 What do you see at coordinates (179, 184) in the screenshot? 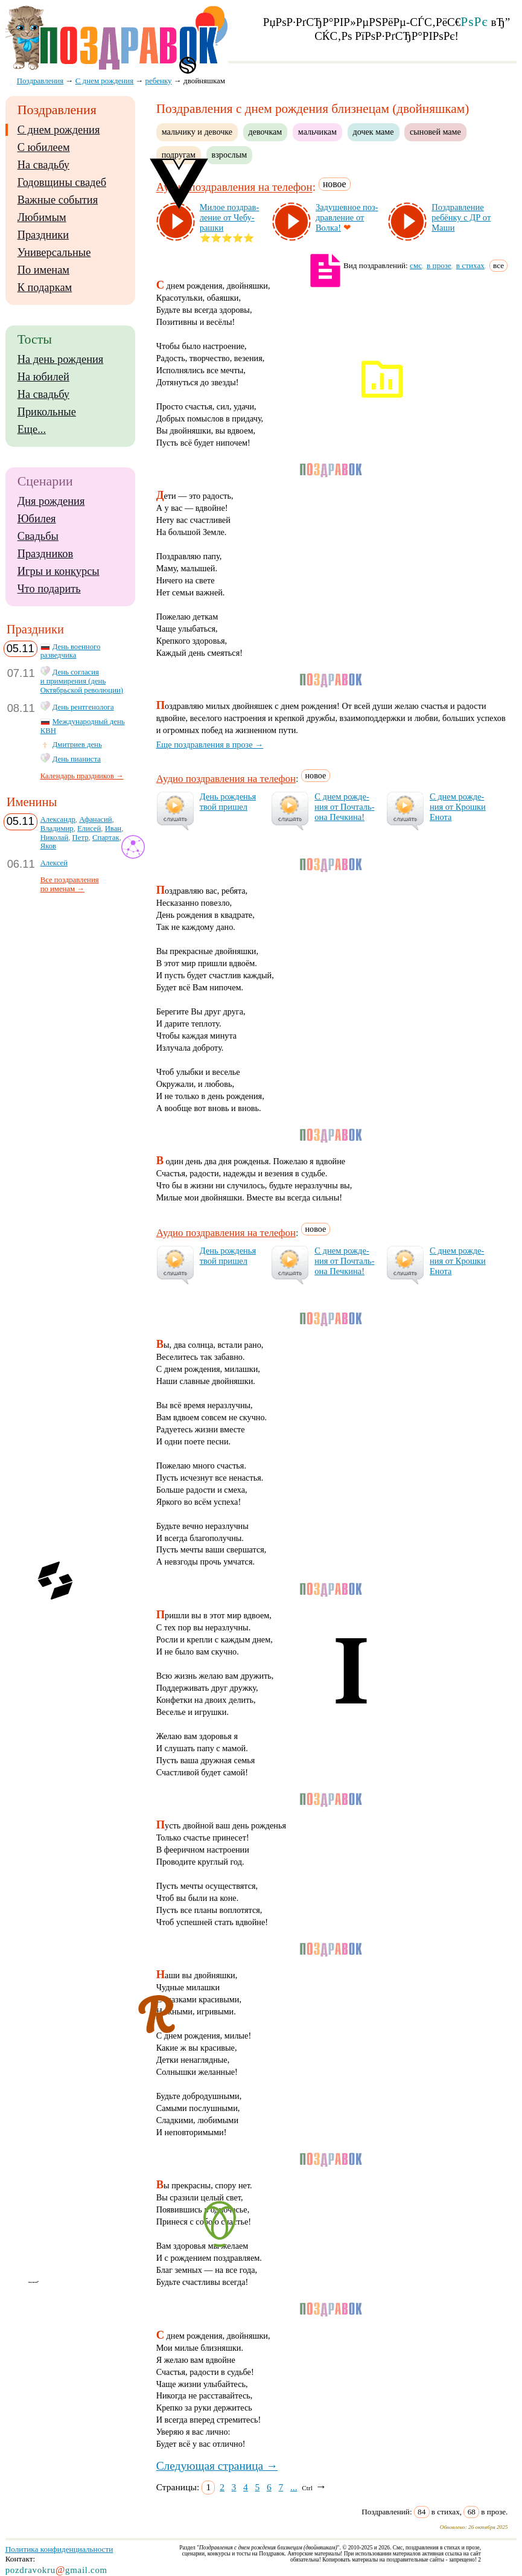
I see `Vue.js framework logo` at bounding box center [179, 184].